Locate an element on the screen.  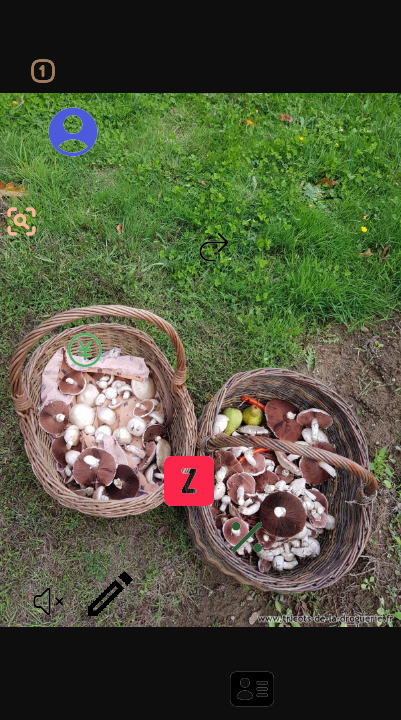
redo last action is located at coordinates (214, 247).